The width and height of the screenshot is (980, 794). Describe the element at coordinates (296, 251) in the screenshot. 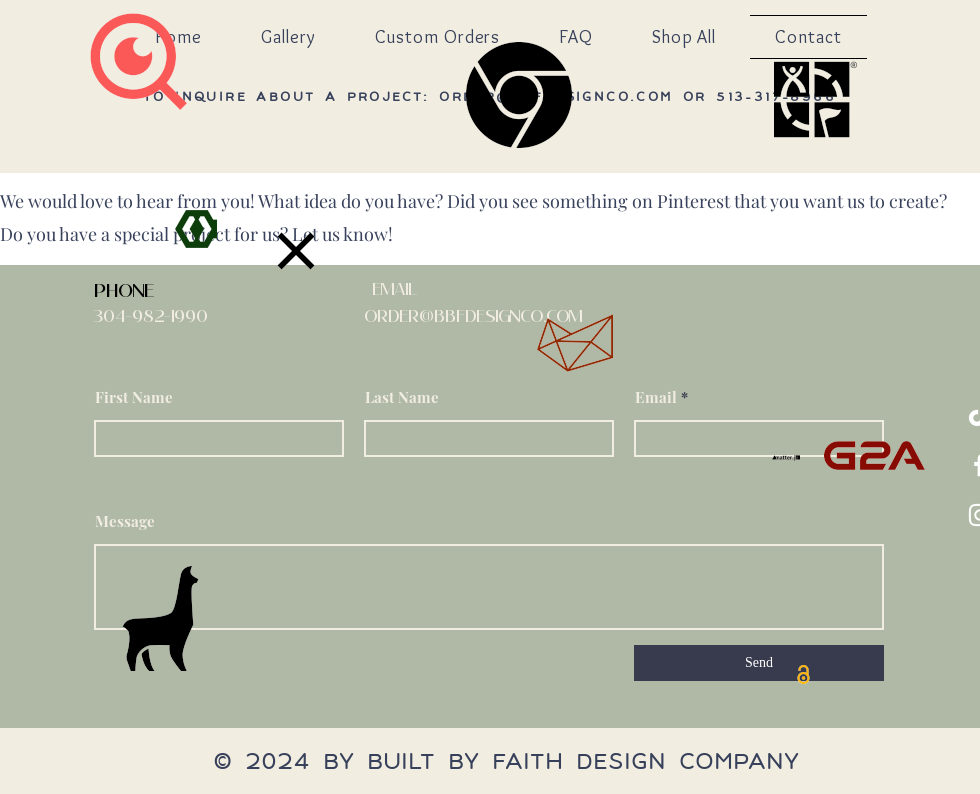

I see `close the current window or dialog` at that location.